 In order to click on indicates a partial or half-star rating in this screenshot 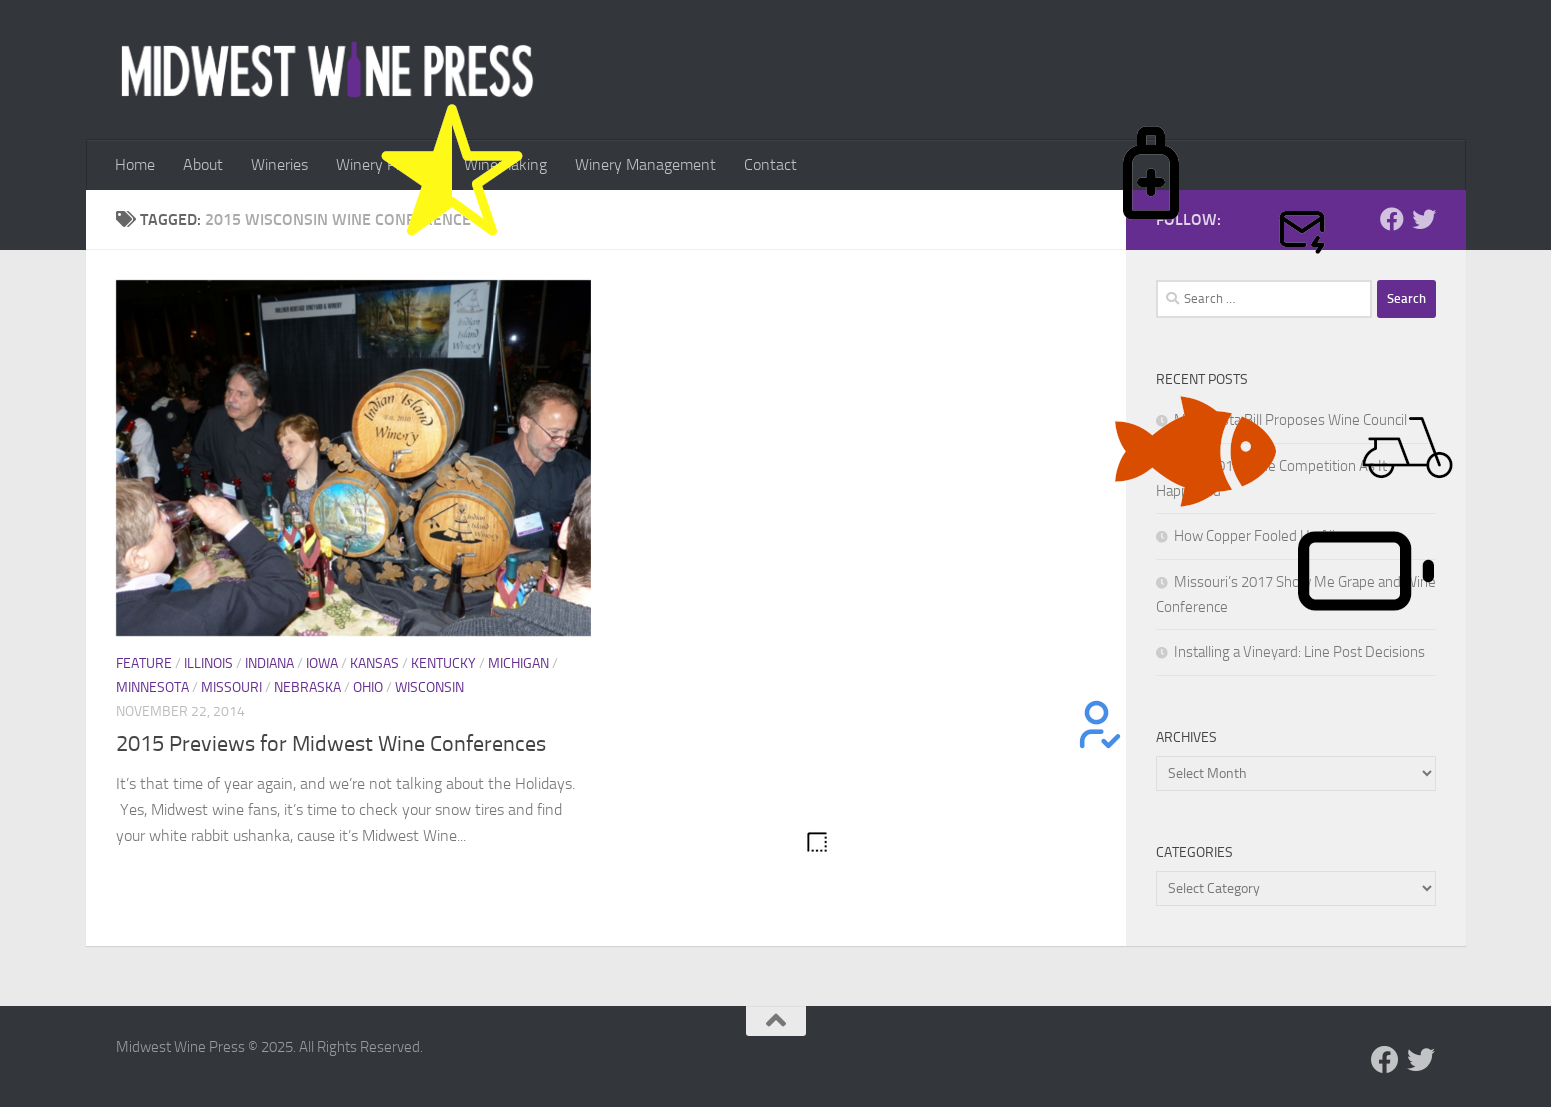, I will do `click(452, 170)`.